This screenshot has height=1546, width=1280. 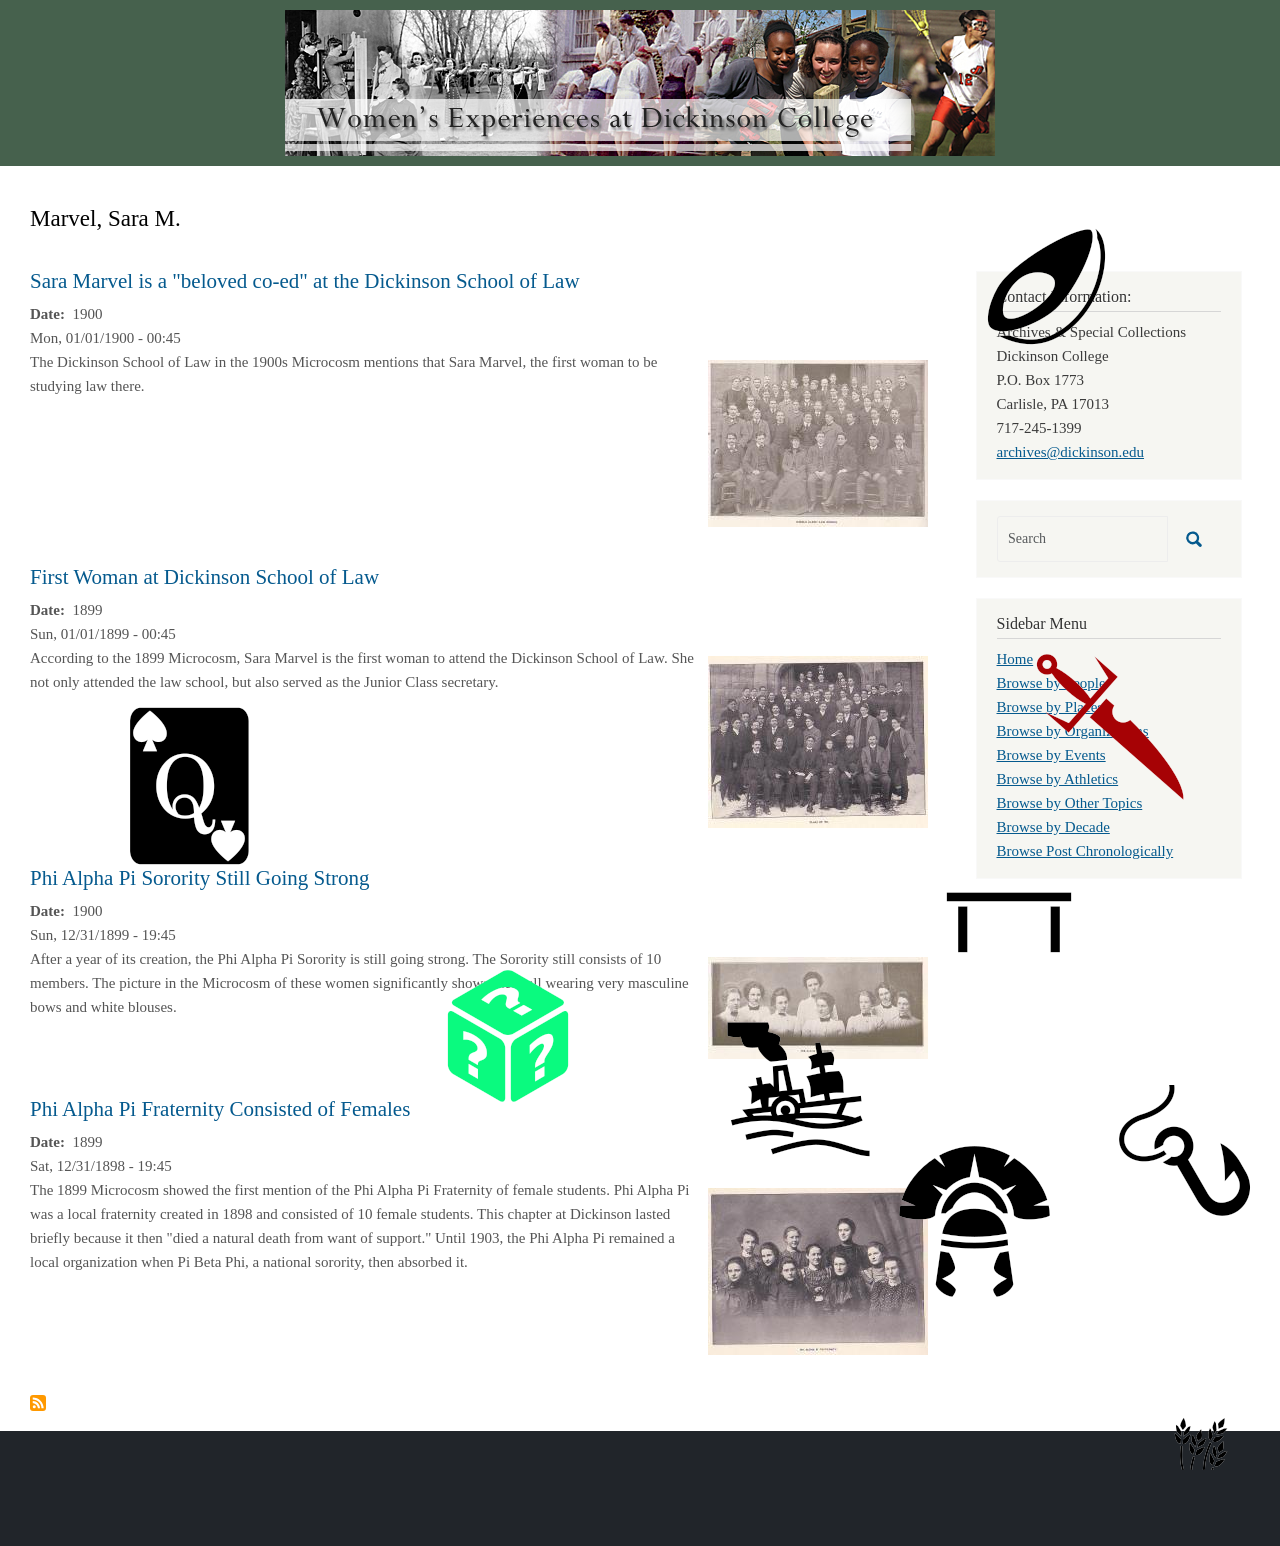 I want to click on select avocado ingredient or topping, so click(x=1046, y=286).